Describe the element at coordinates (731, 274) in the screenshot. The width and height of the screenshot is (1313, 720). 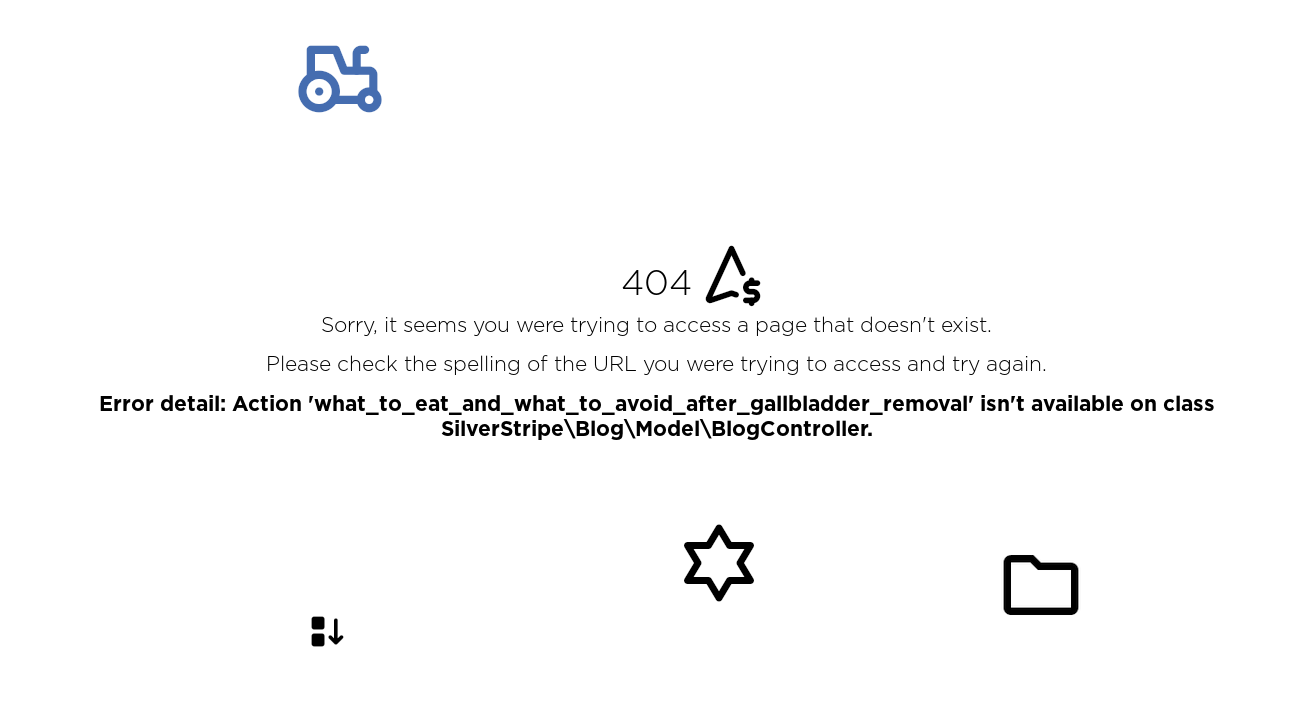
I see `navigate to nearby financial services` at that location.